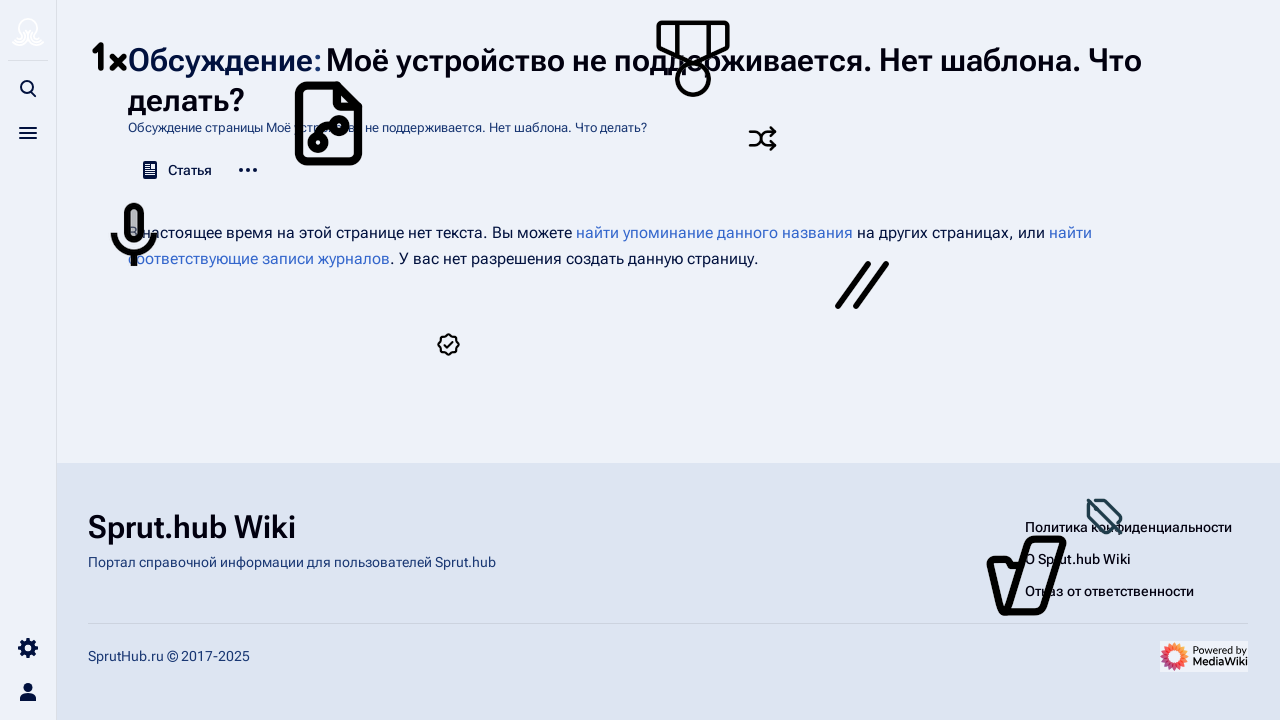 The height and width of the screenshot is (720, 1280). Describe the element at coordinates (109, 56) in the screenshot. I see `set playback speed to 1x (normal speed)` at that location.